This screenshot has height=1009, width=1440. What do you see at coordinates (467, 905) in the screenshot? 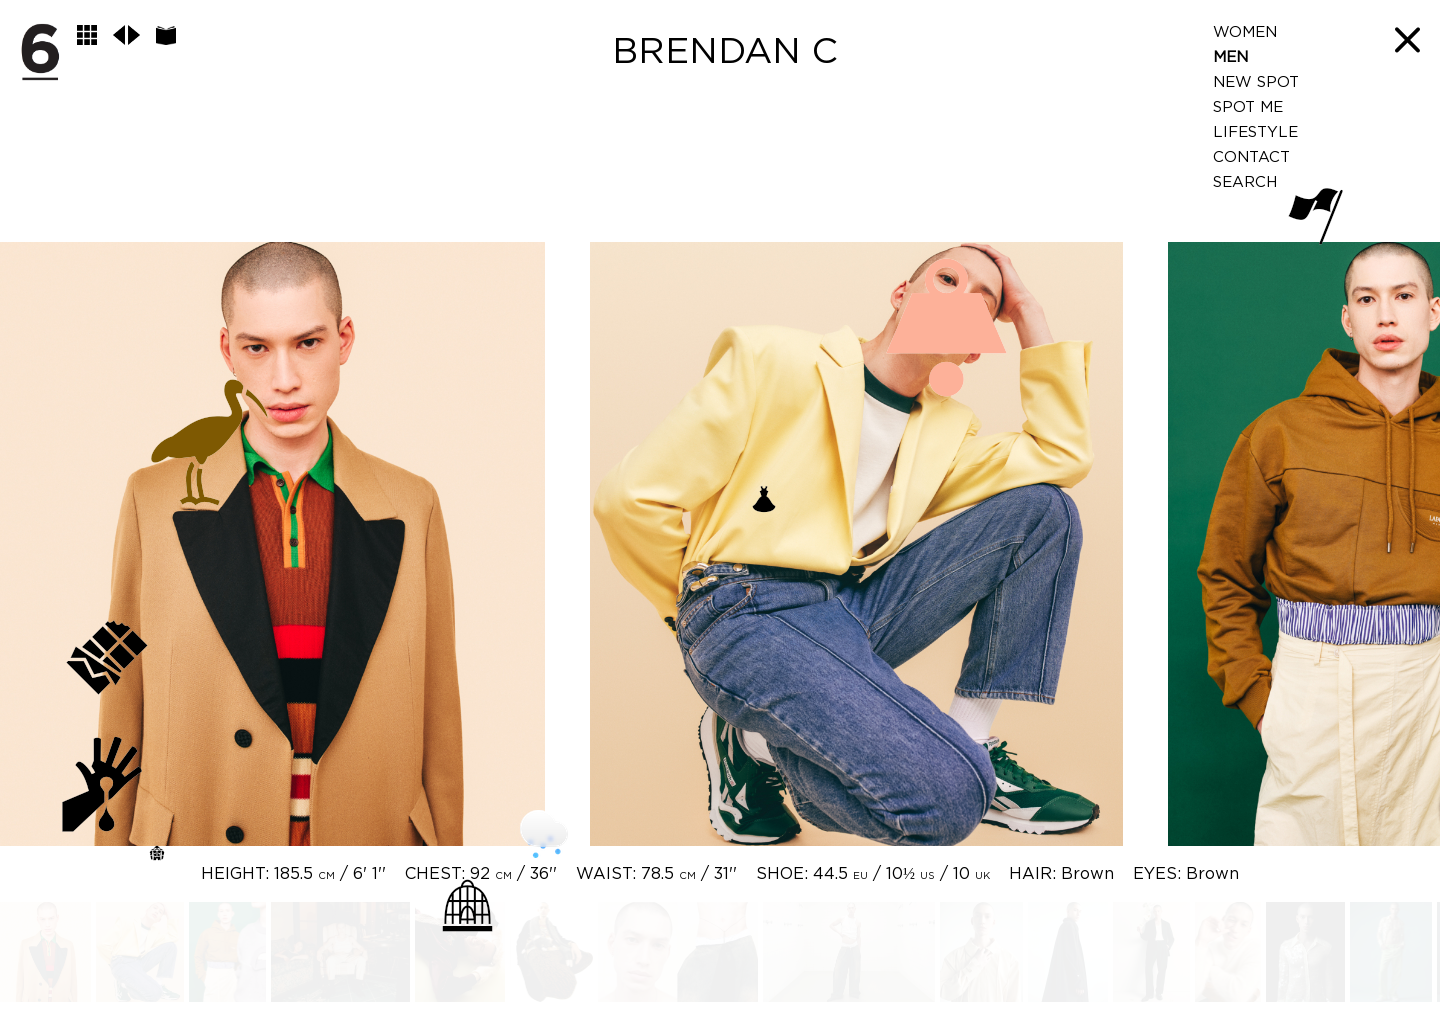
I see `bird cage item or decoration in a game inventory` at bounding box center [467, 905].